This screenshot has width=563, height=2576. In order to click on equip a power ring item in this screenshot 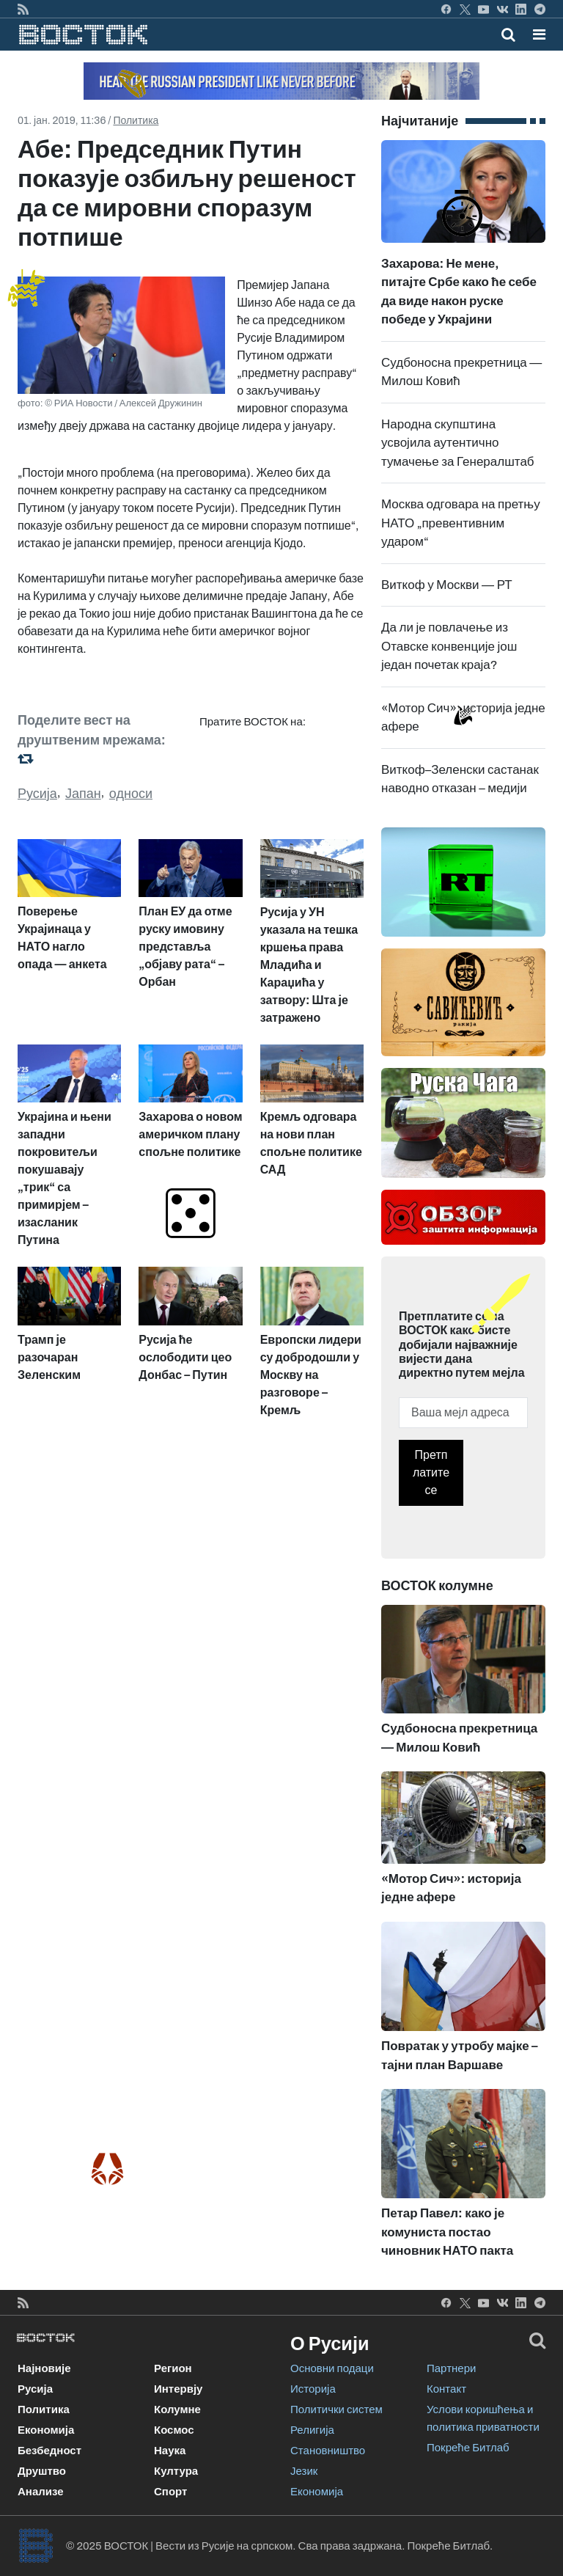, I will do `click(132, 84)`.